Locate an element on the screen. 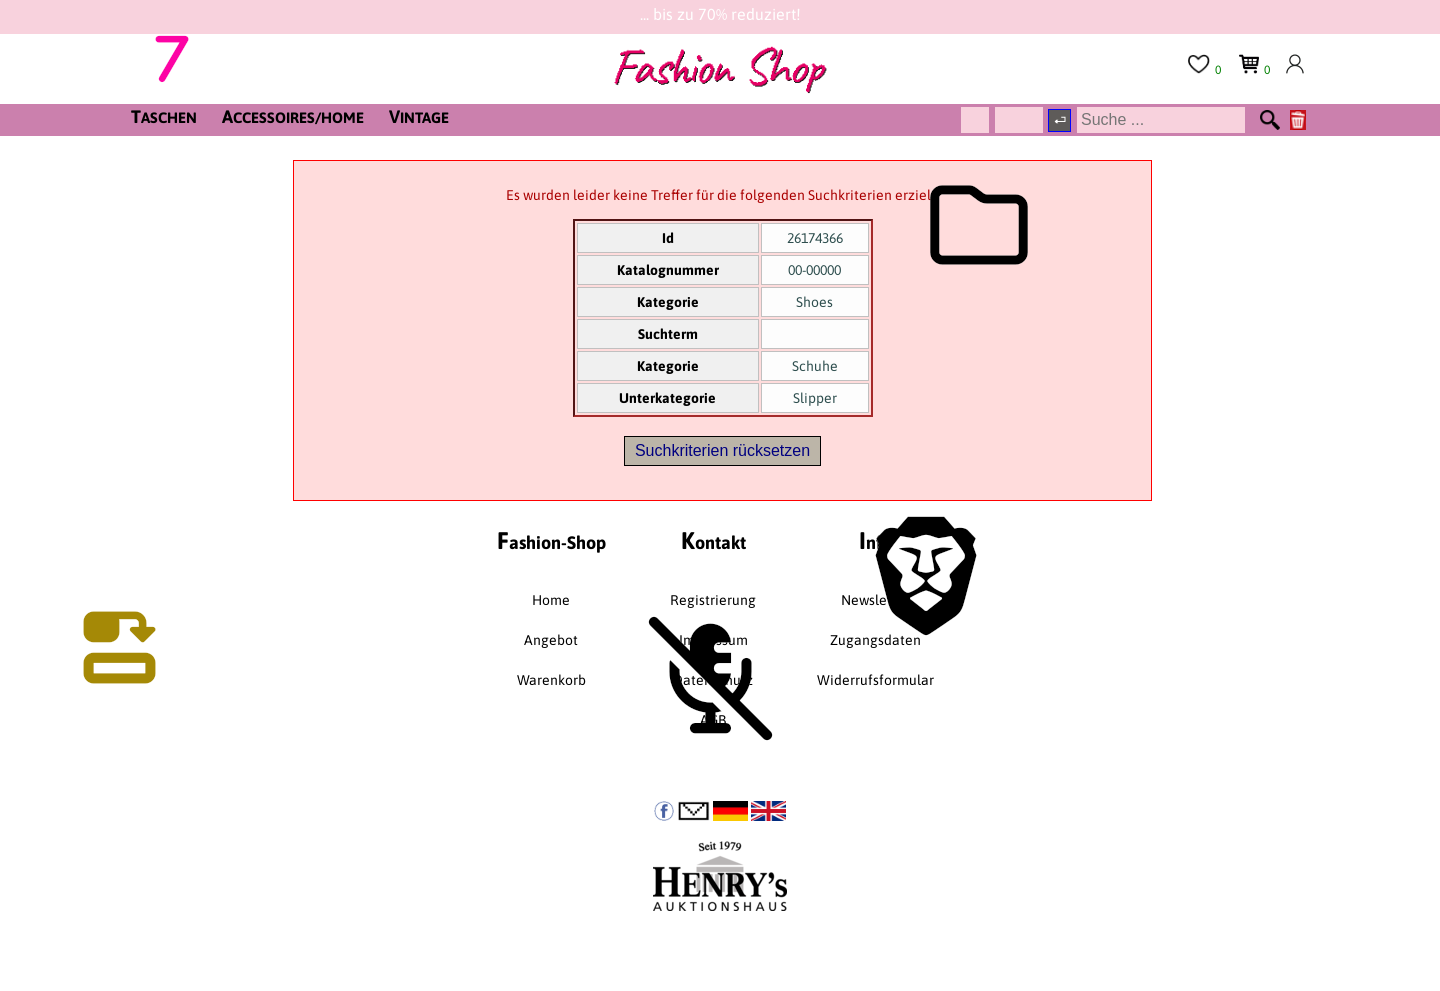 This screenshot has width=1440, height=991. indicates the number seven in a list or count is located at coordinates (172, 59).